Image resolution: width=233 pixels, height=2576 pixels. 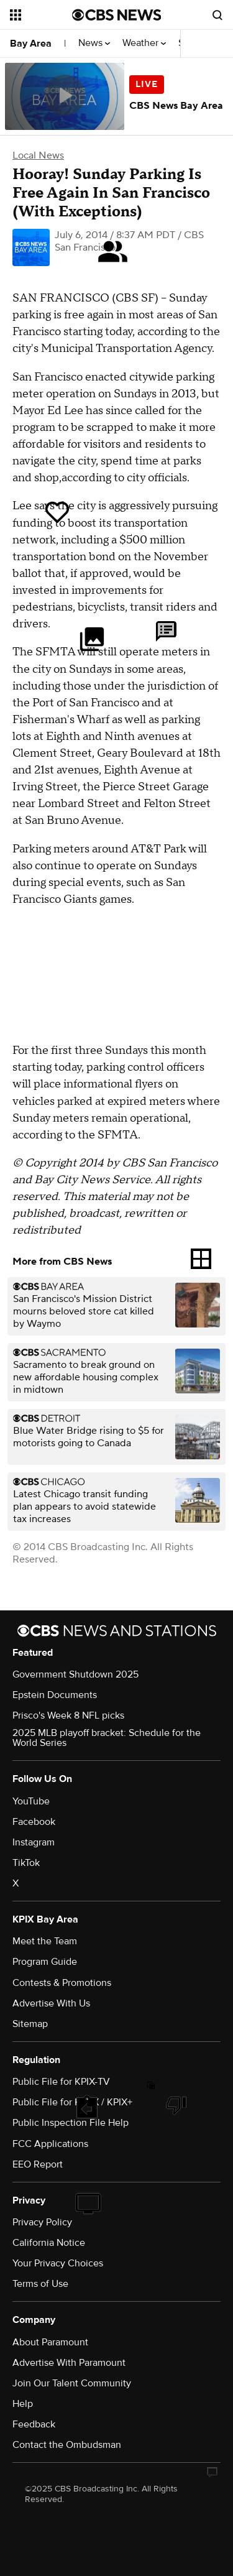 I want to click on return or send back an assignment, so click(x=87, y=2108).